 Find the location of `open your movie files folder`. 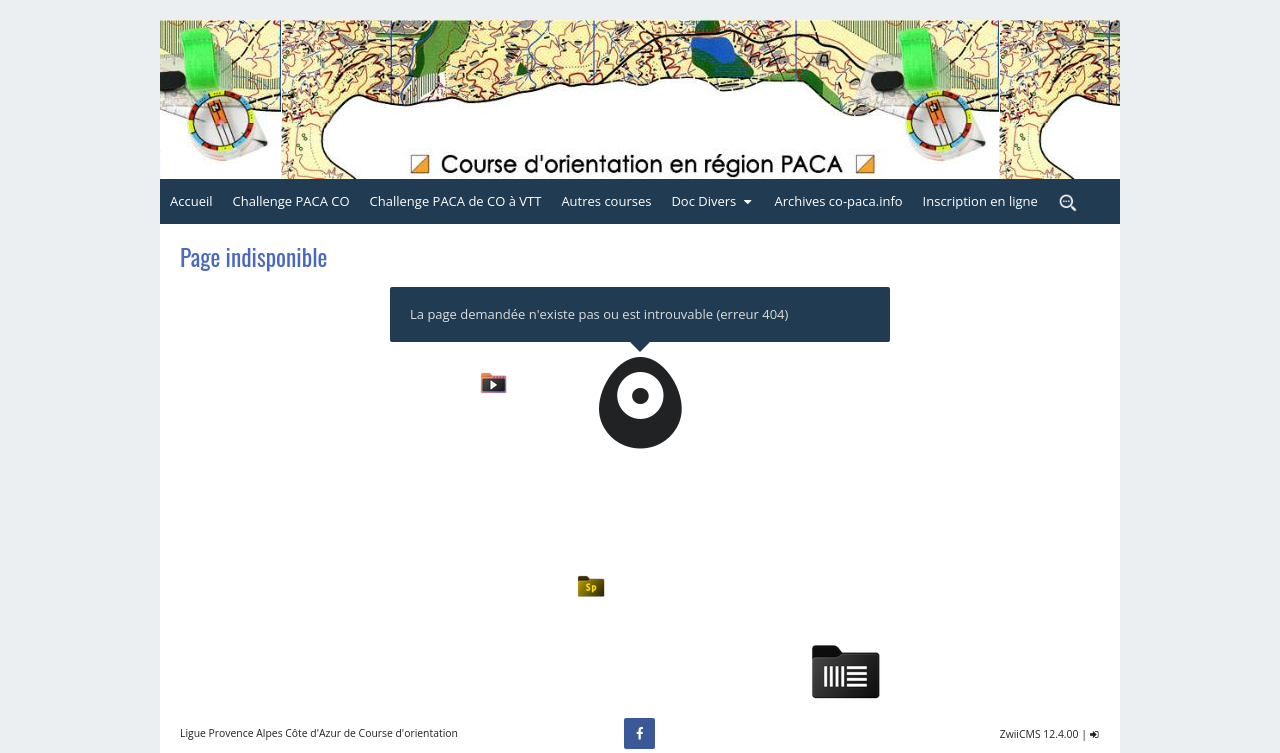

open your movie files folder is located at coordinates (493, 383).